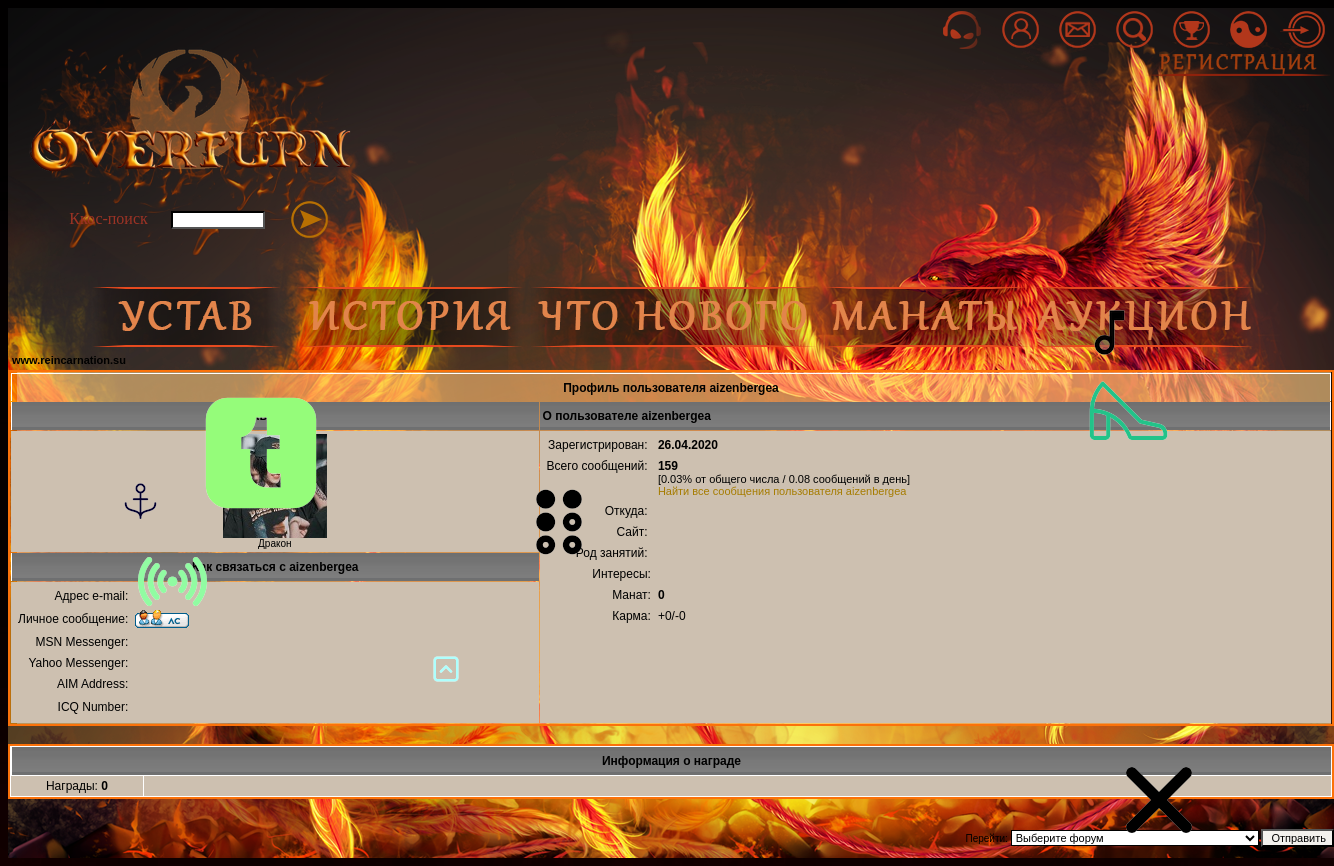  What do you see at coordinates (446, 669) in the screenshot?
I see `collapse or minimize a section` at bounding box center [446, 669].